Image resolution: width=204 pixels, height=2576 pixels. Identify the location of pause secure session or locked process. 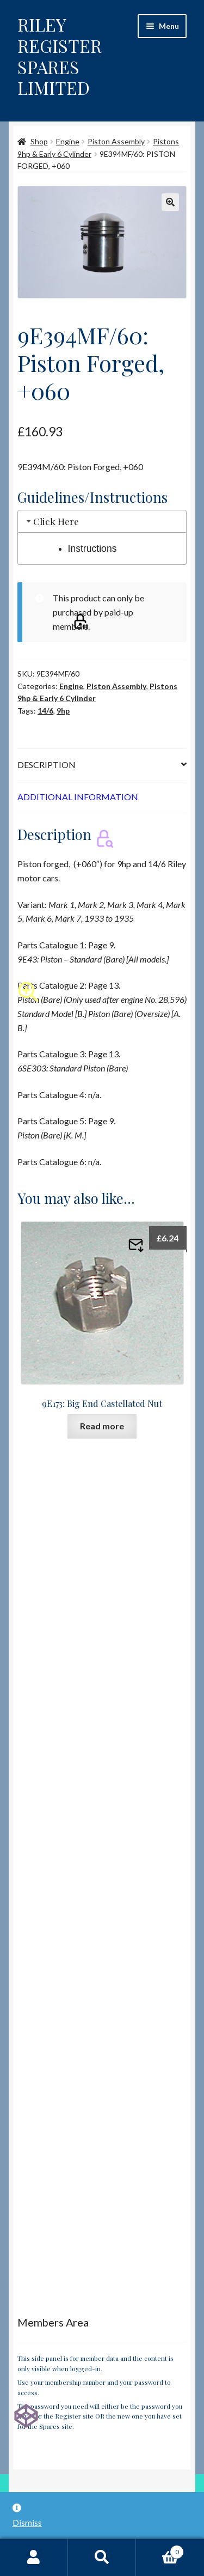
(80, 621).